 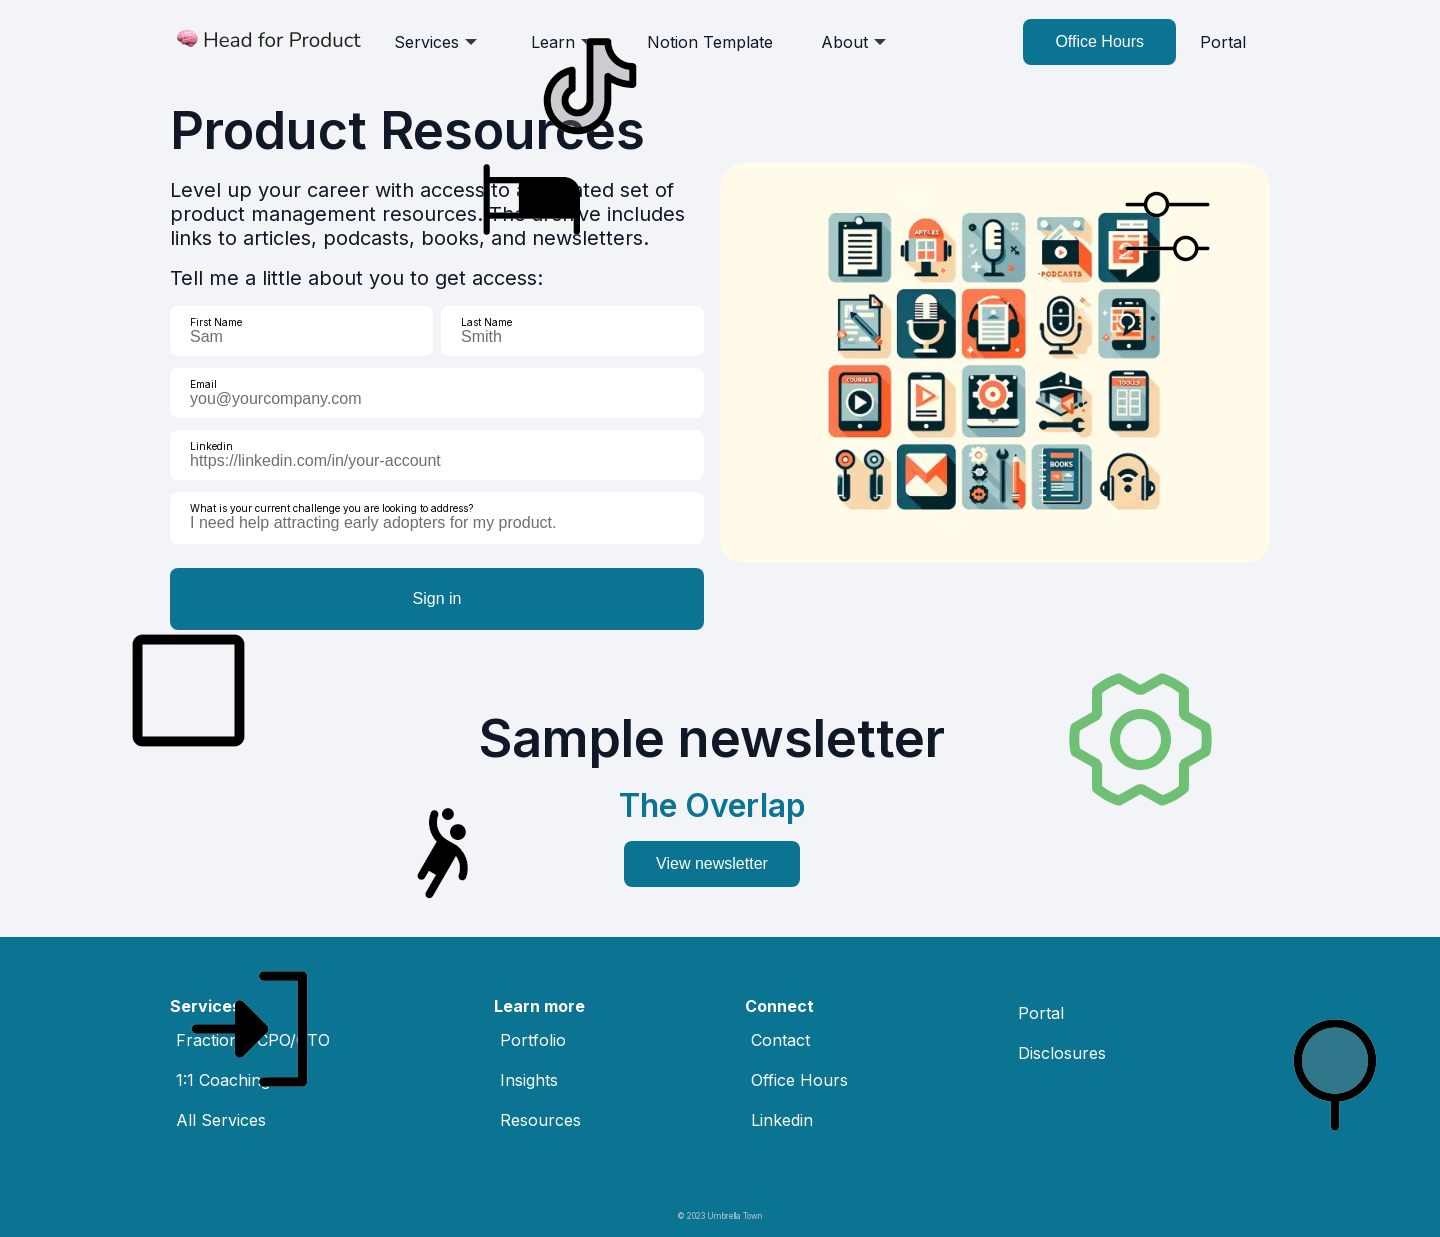 I want to click on select neuter or non-binary gender option, so click(x=1335, y=1073).